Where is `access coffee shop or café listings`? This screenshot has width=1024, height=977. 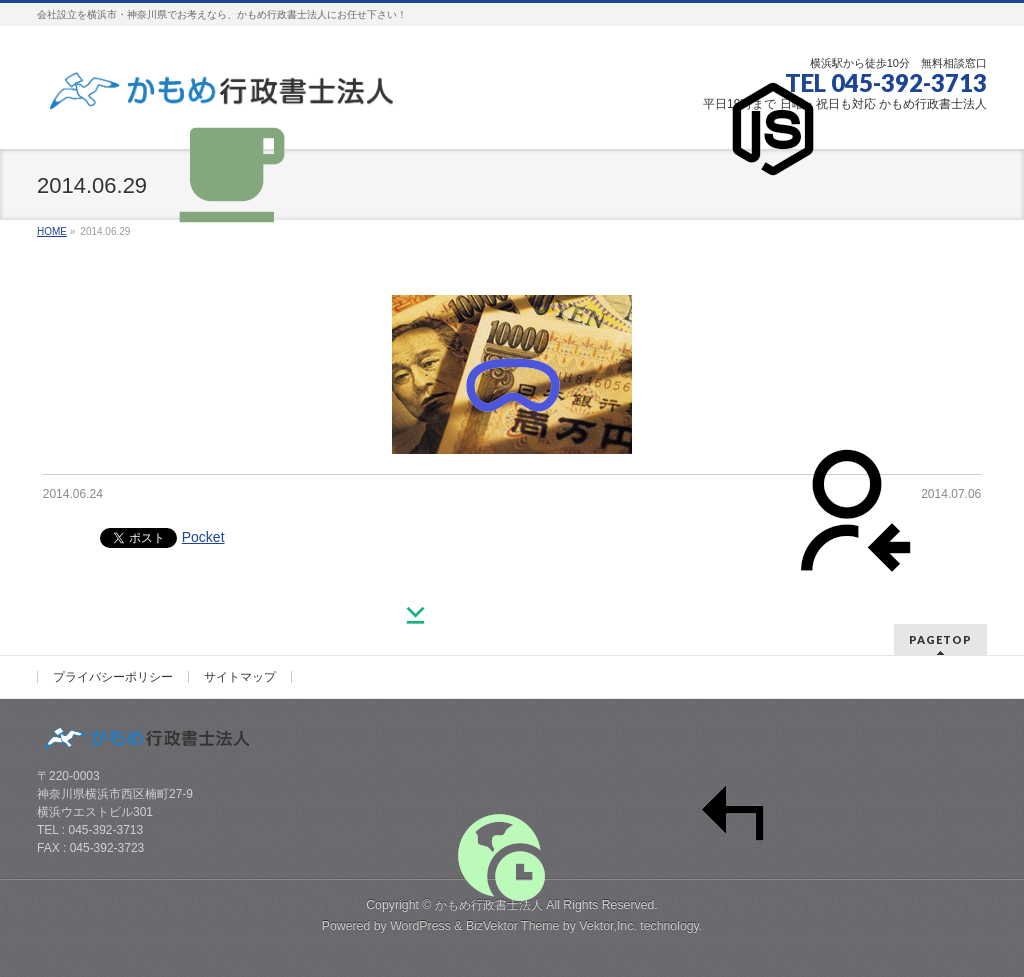 access coffee shop or café listings is located at coordinates (232, 175).